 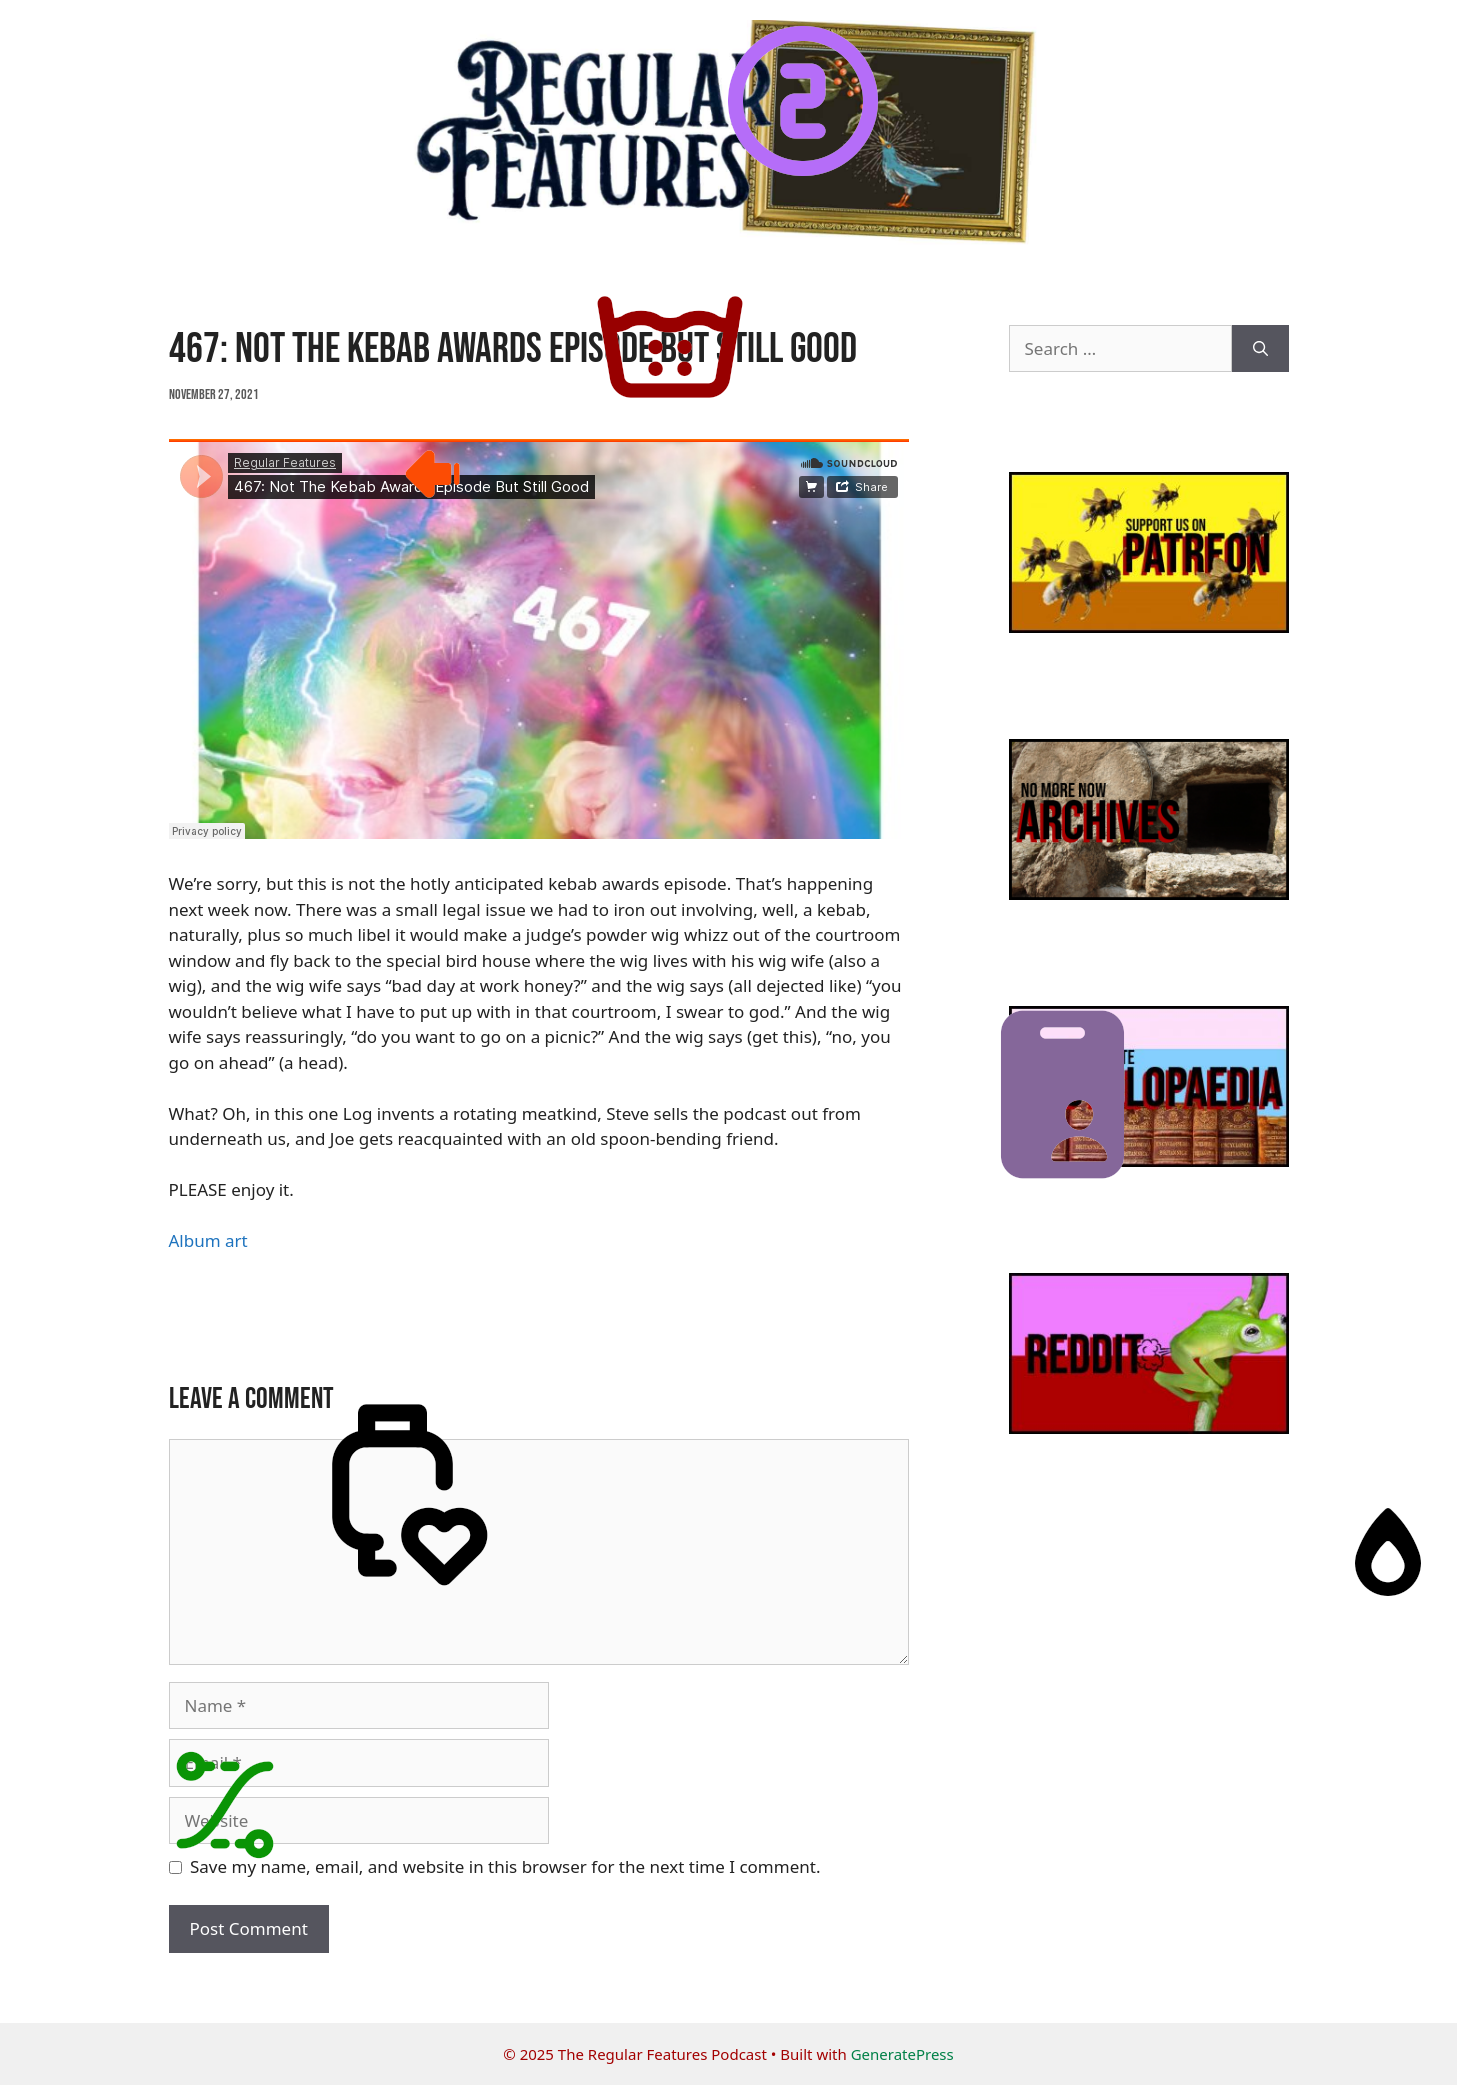 I want to click on wash at medium-high temperature setting, so click(x=670, y=347).